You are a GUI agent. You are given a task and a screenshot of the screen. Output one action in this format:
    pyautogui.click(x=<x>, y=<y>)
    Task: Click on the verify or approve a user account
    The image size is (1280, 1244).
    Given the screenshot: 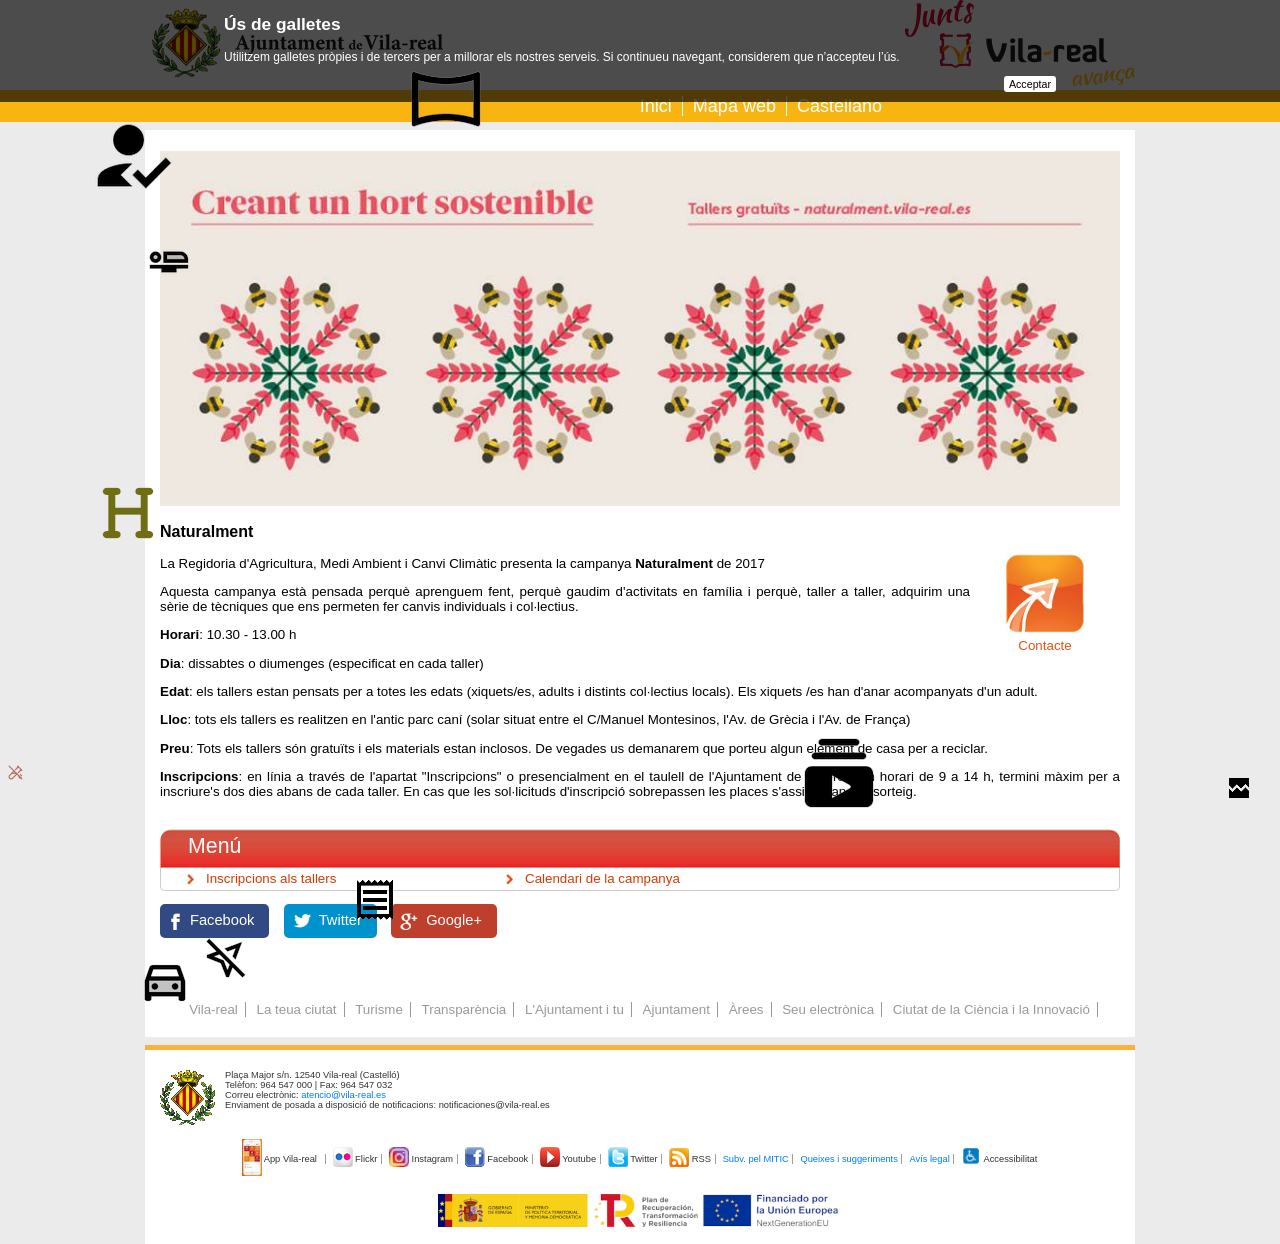 What is the action you would take?
    pyautogui.click(x=132, y=155)
    